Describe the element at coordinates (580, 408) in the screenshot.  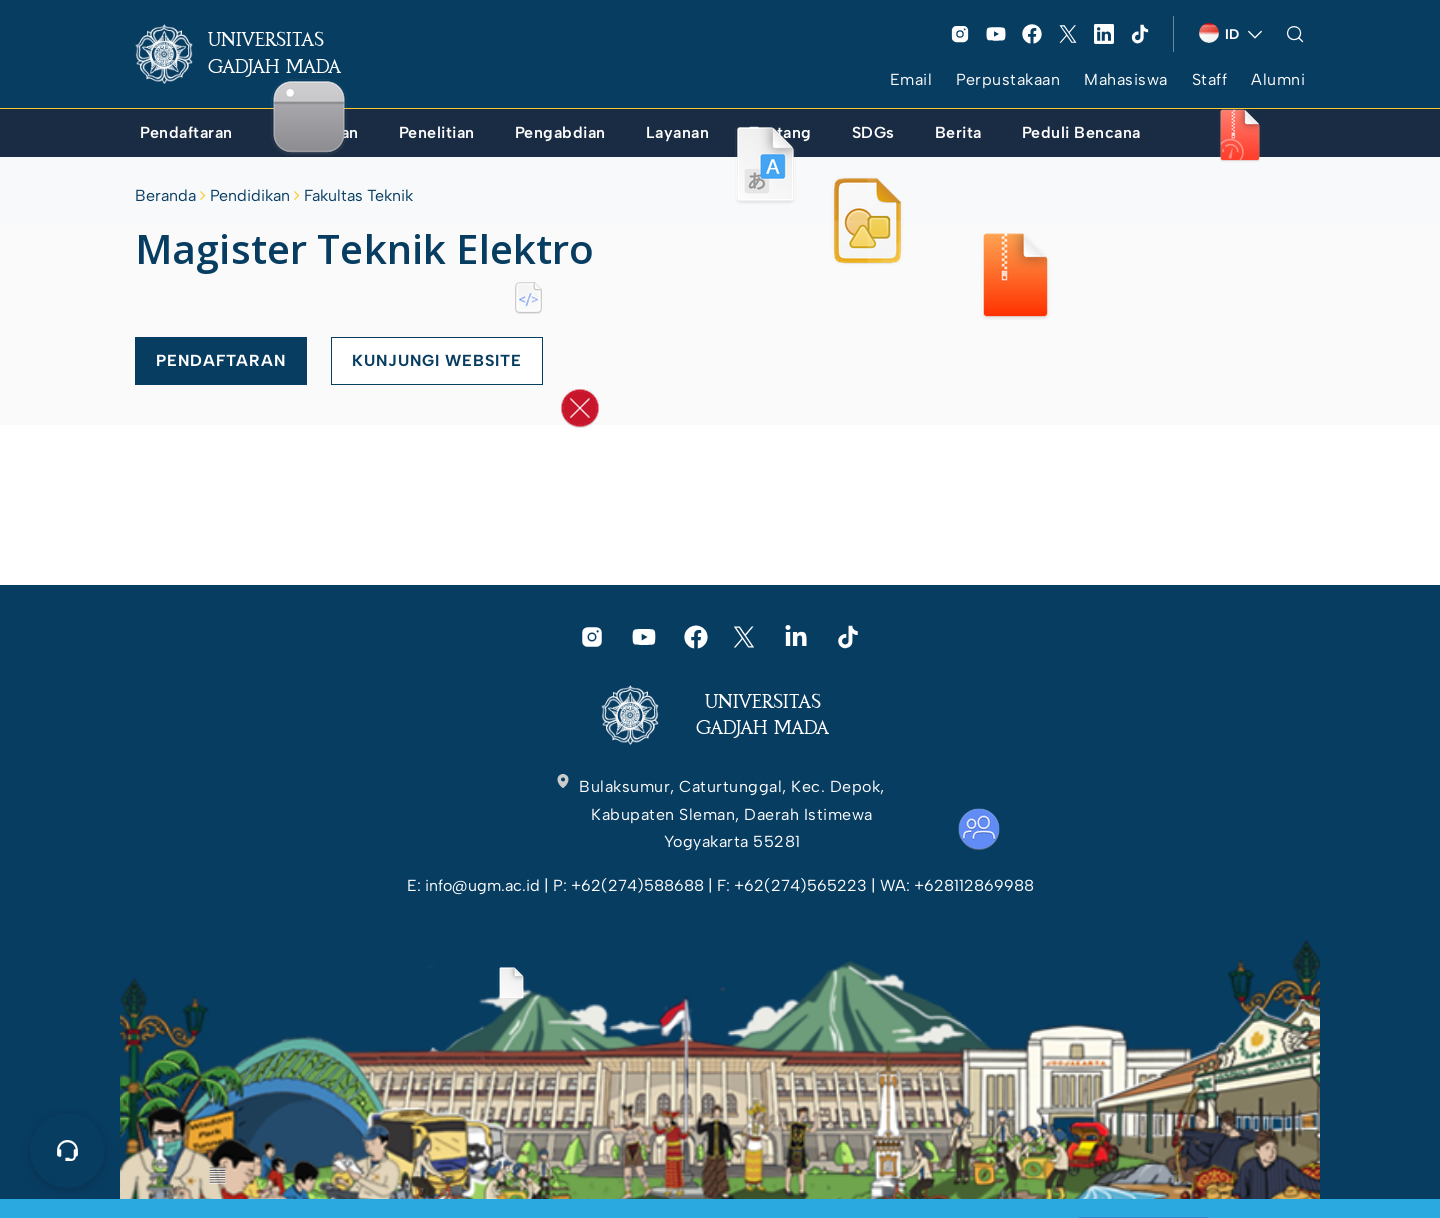
I see `indicates an Insync synchronization error` at that location.